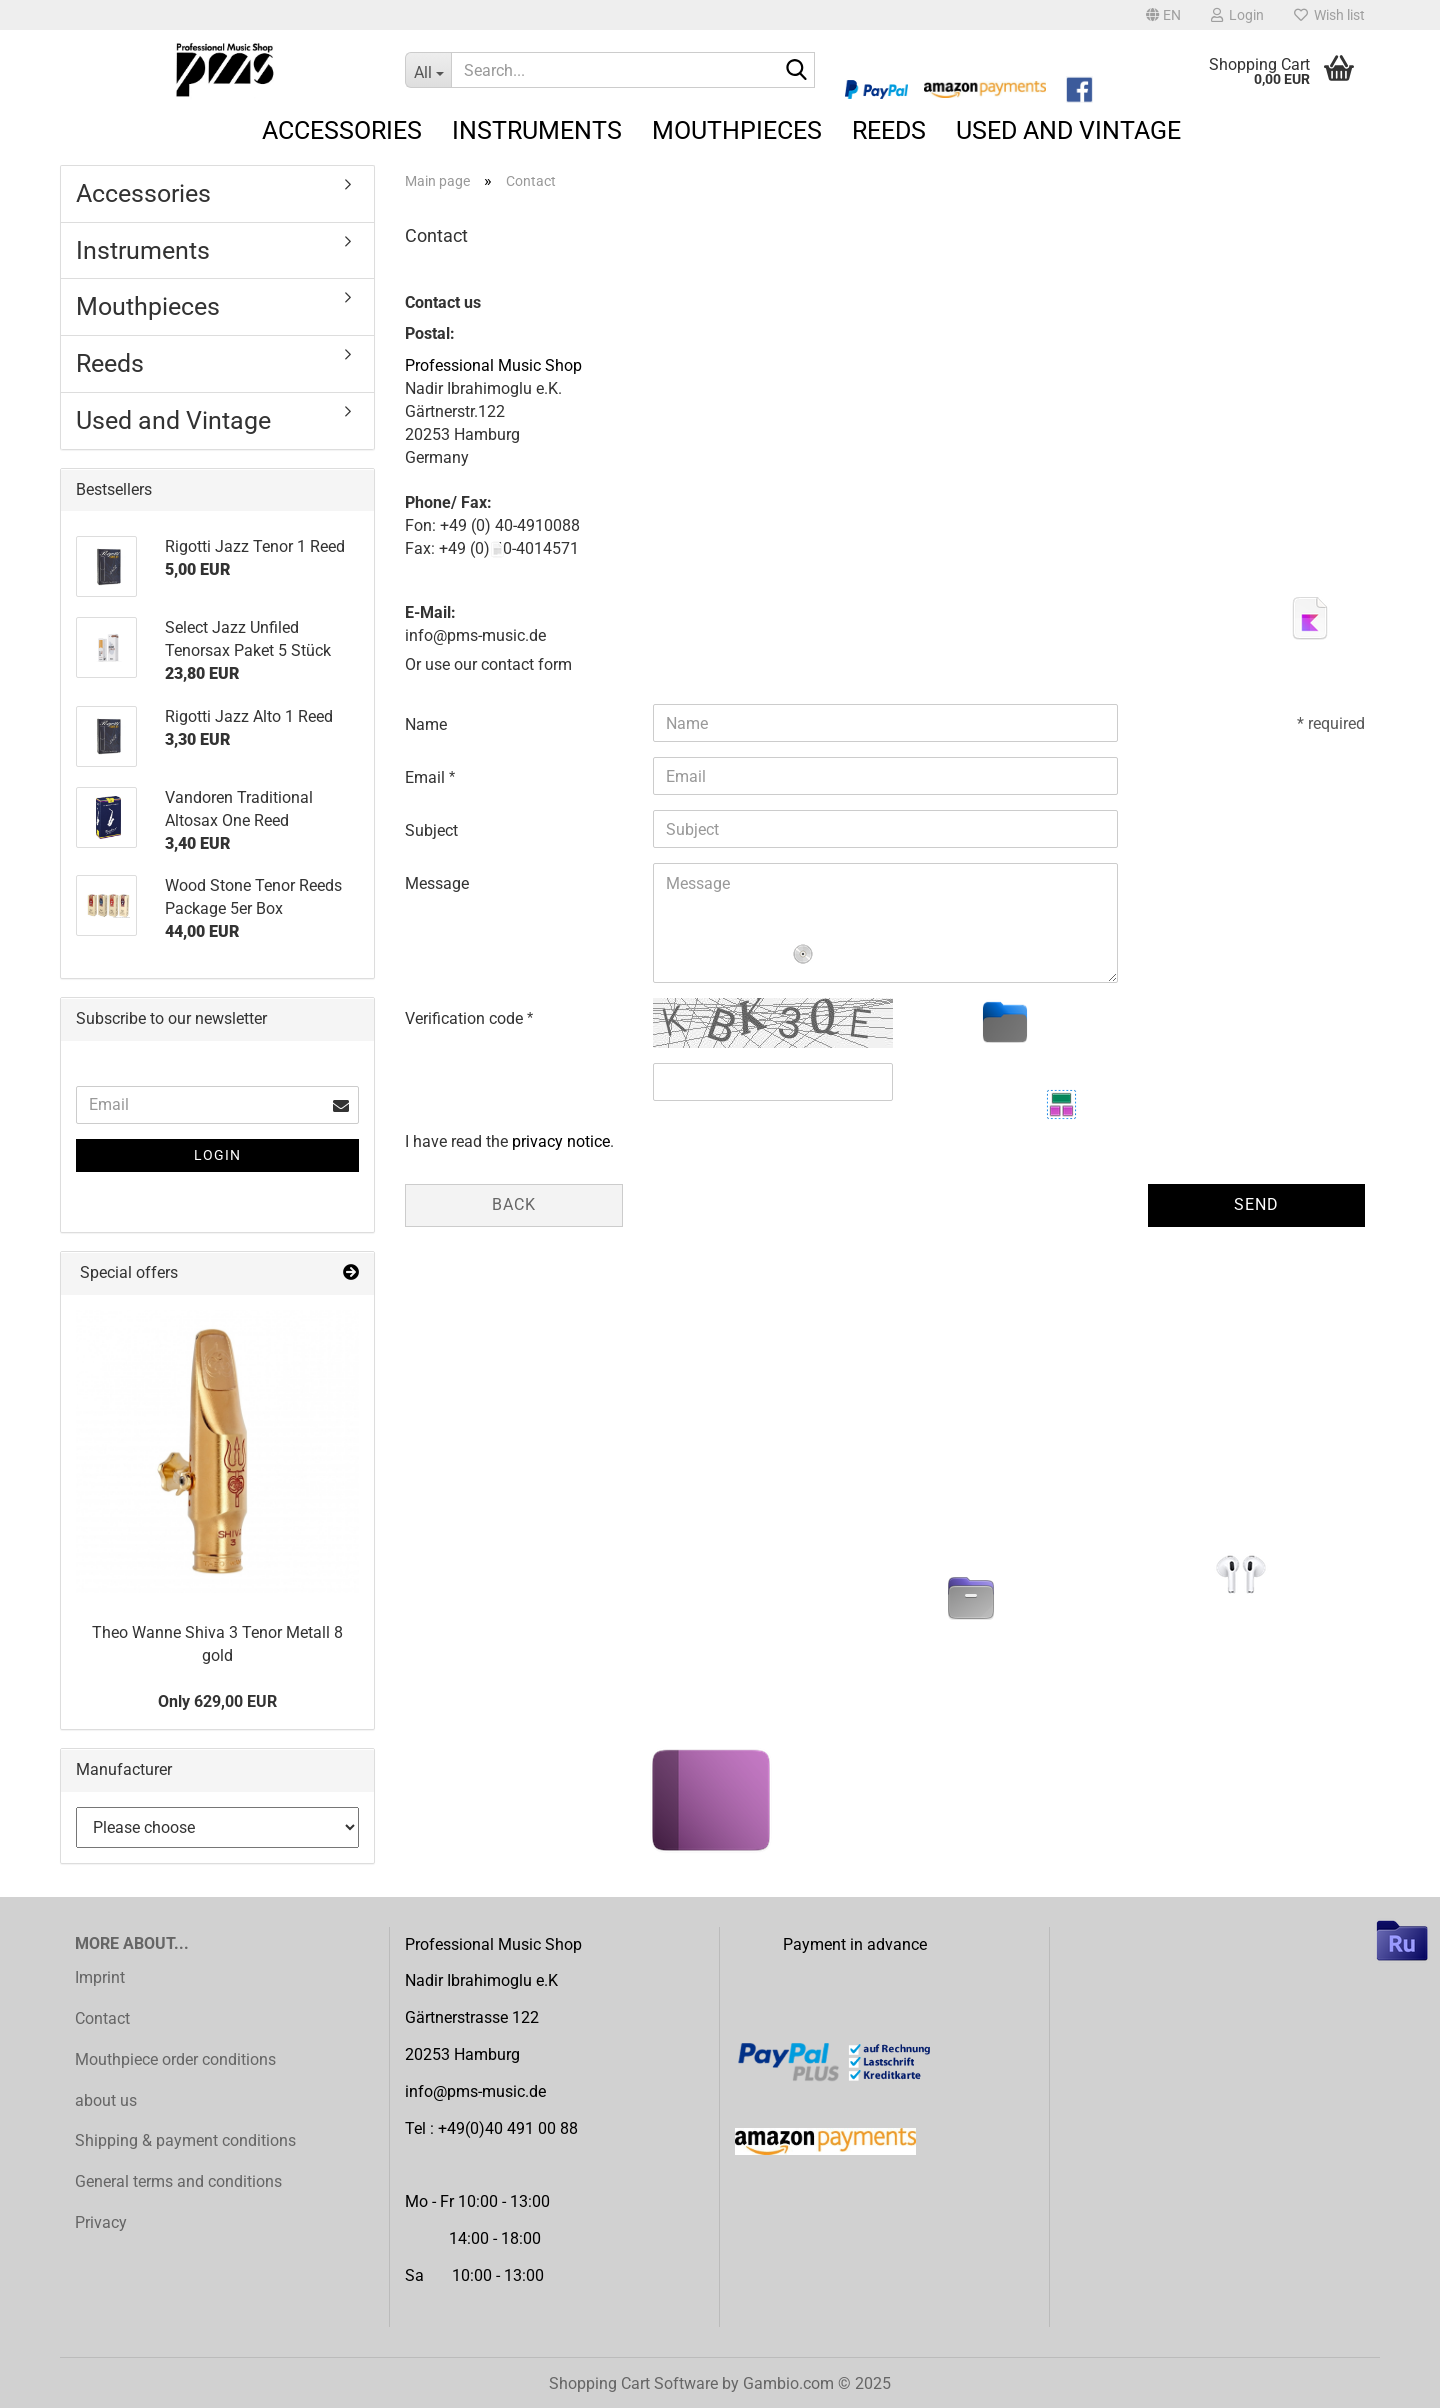  I want to click on open the file manager app, so click(971, 1598).